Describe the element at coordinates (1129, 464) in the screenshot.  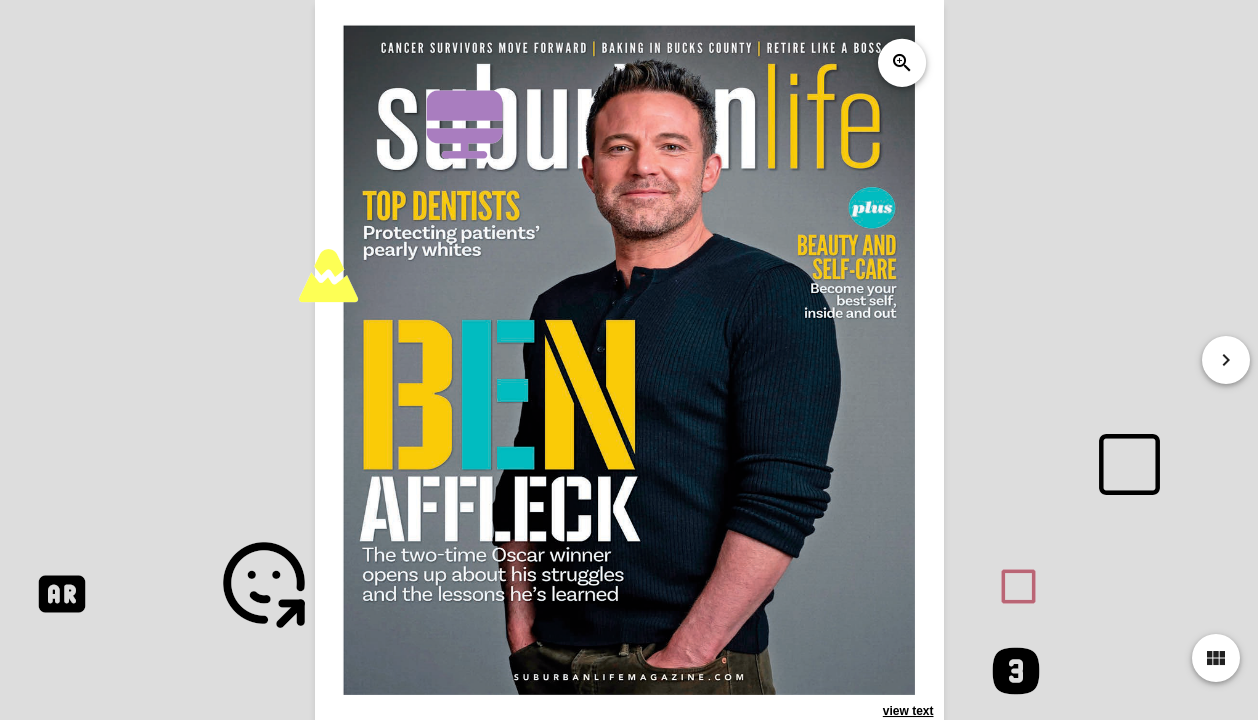
I see `stop media playback` at that location.